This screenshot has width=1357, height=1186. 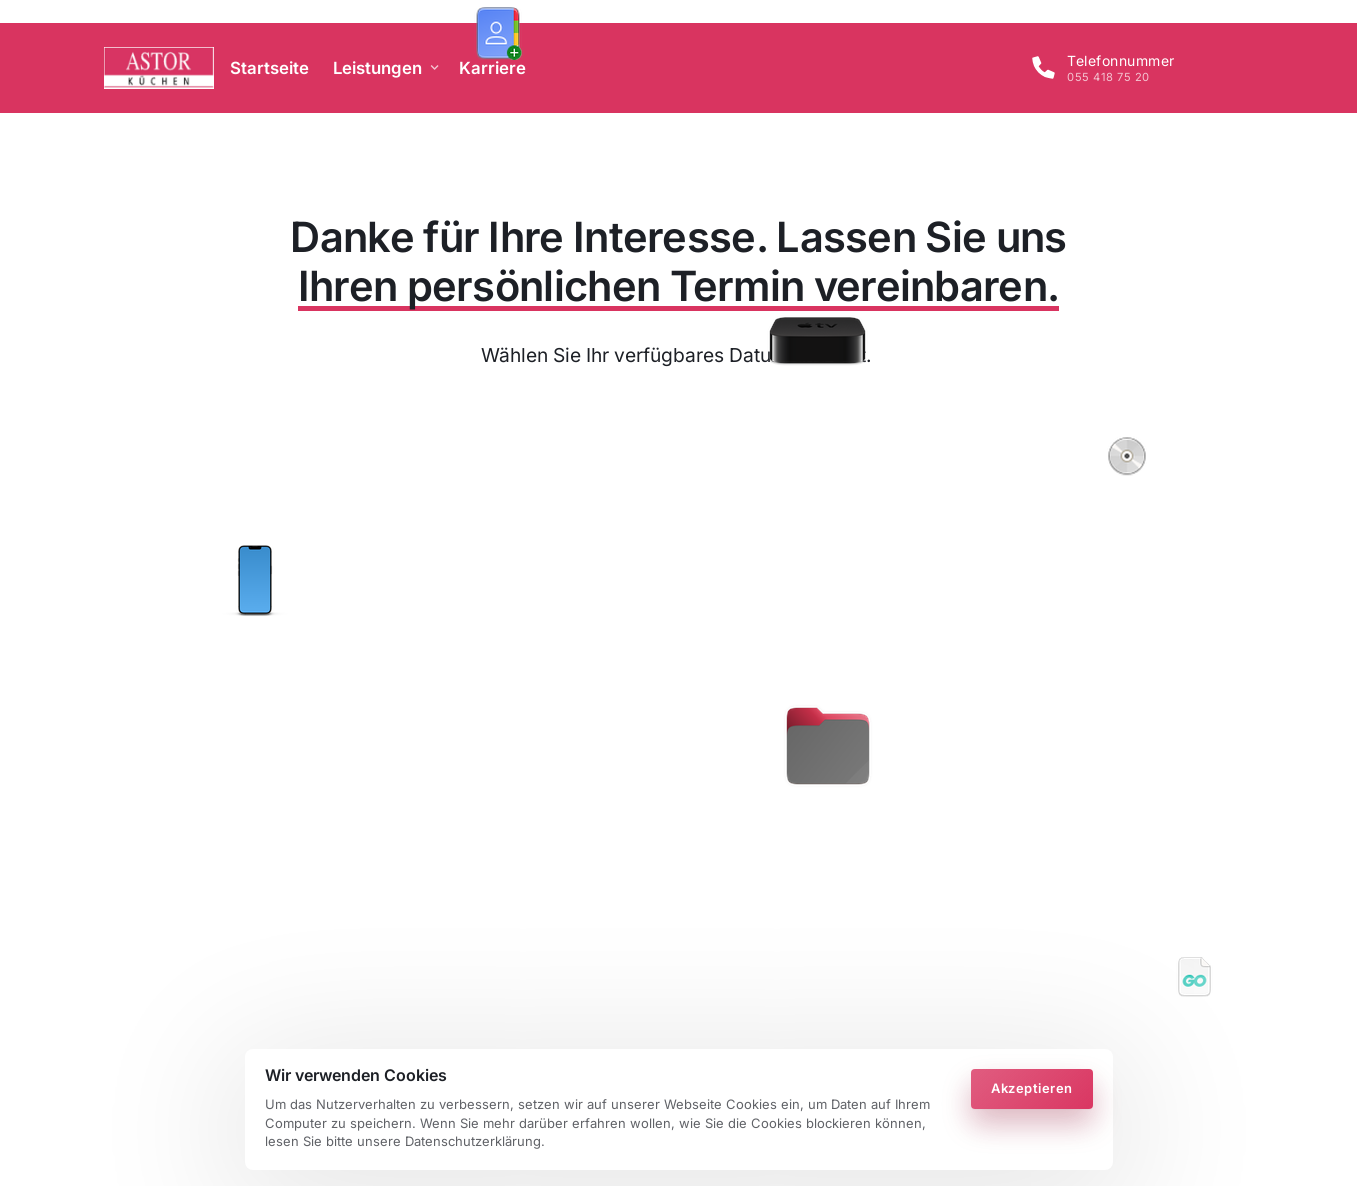 What do you see at coordinates (1194, 976) in the screenshot?
I see `a Go programming language source file` at bounding box center [1194, 976].